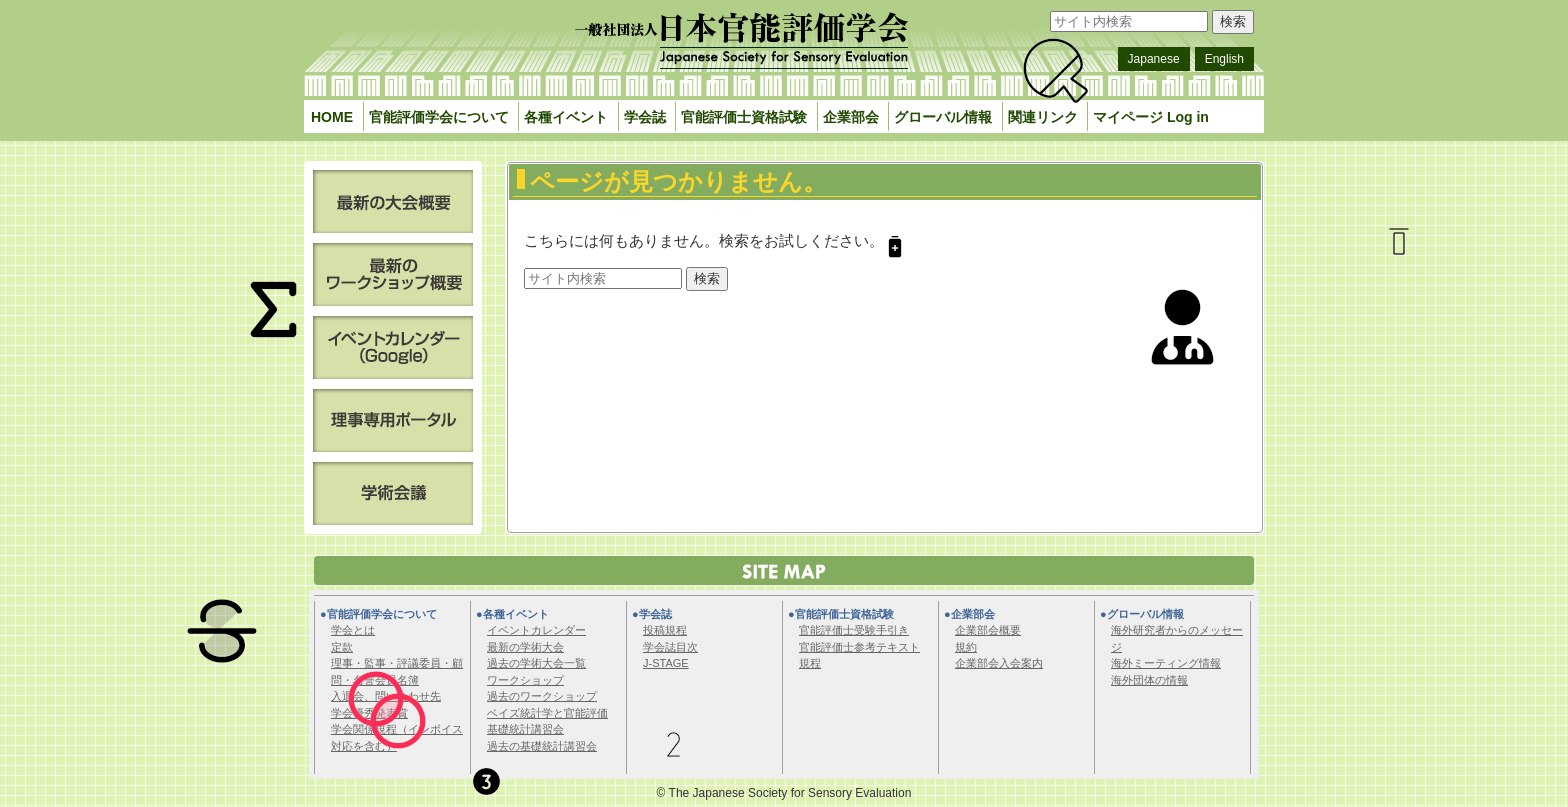  What do you see at coordinates (273, 309) in the screenshot?
I see `calculate sum or total` at bounding box center [273, 309].